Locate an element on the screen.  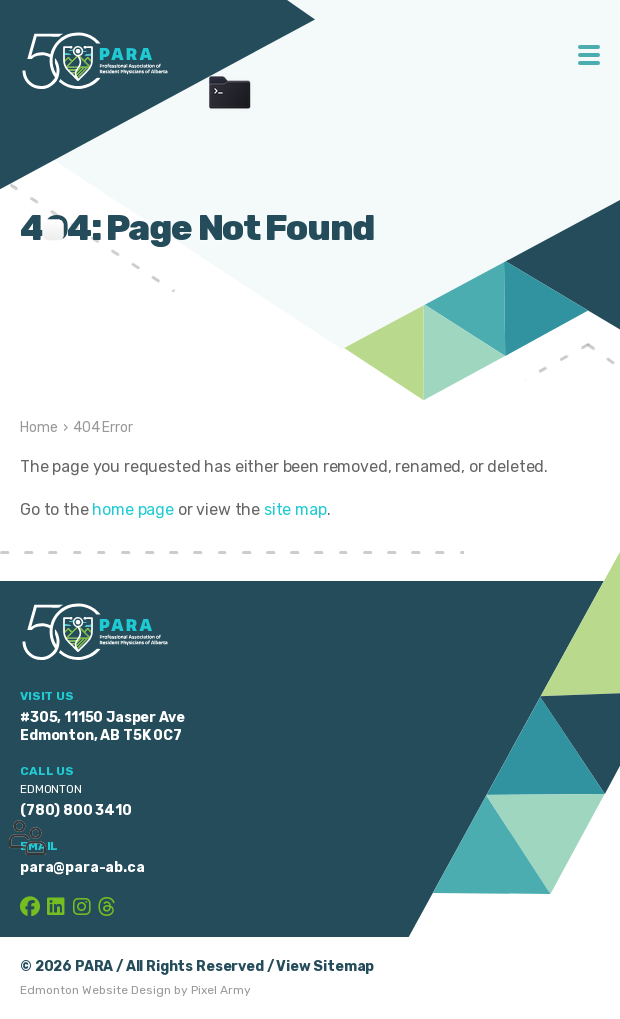
blank app icon template for customization is located at coordinates (53, 230).